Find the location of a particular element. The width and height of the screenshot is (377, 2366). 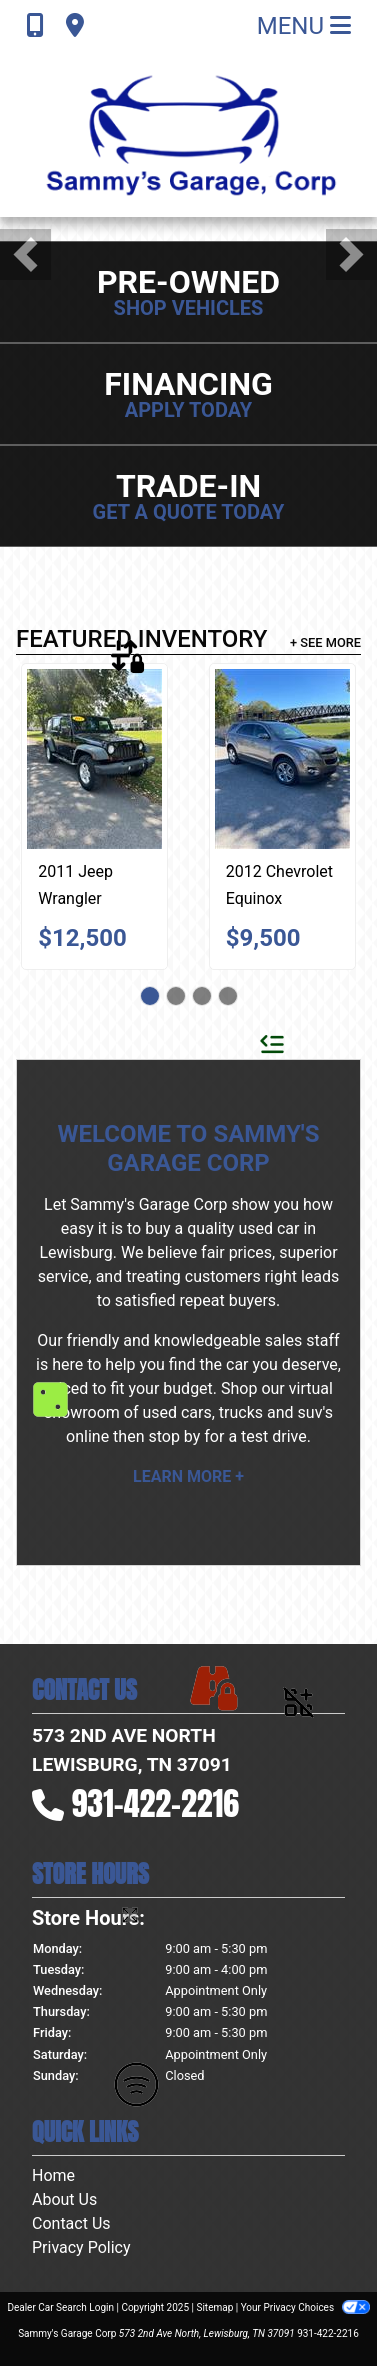

indicates a road or route is locked or restricted is located at coordinates (212, 1685).